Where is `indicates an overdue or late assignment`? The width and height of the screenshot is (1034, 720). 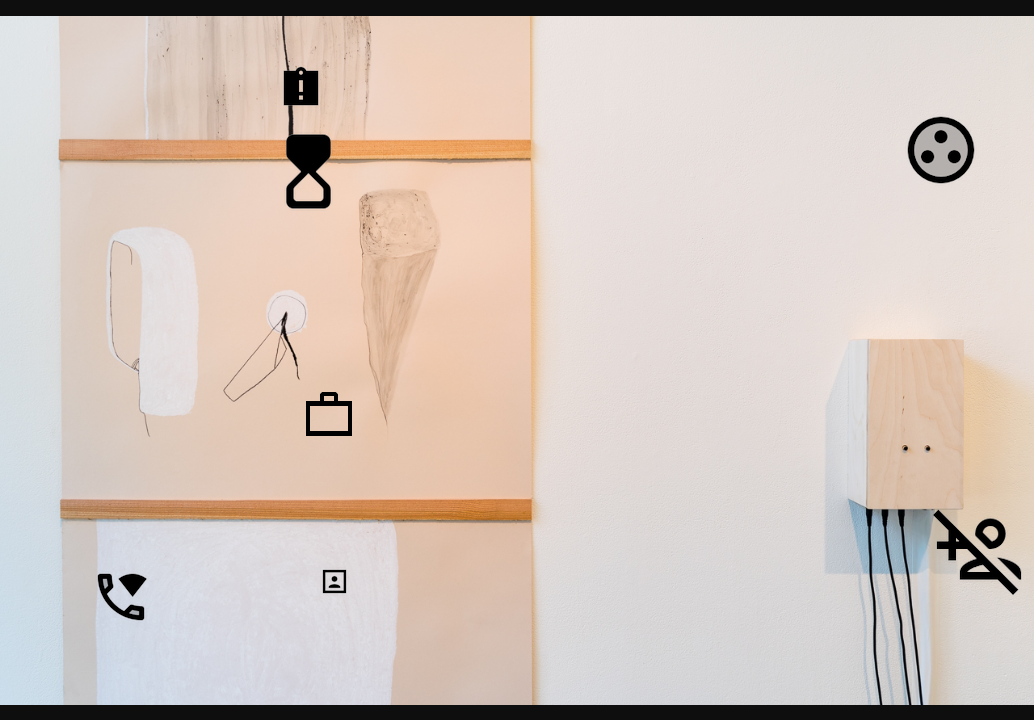
indicates an overdue or late assignment is located at coordinates (301, 88).